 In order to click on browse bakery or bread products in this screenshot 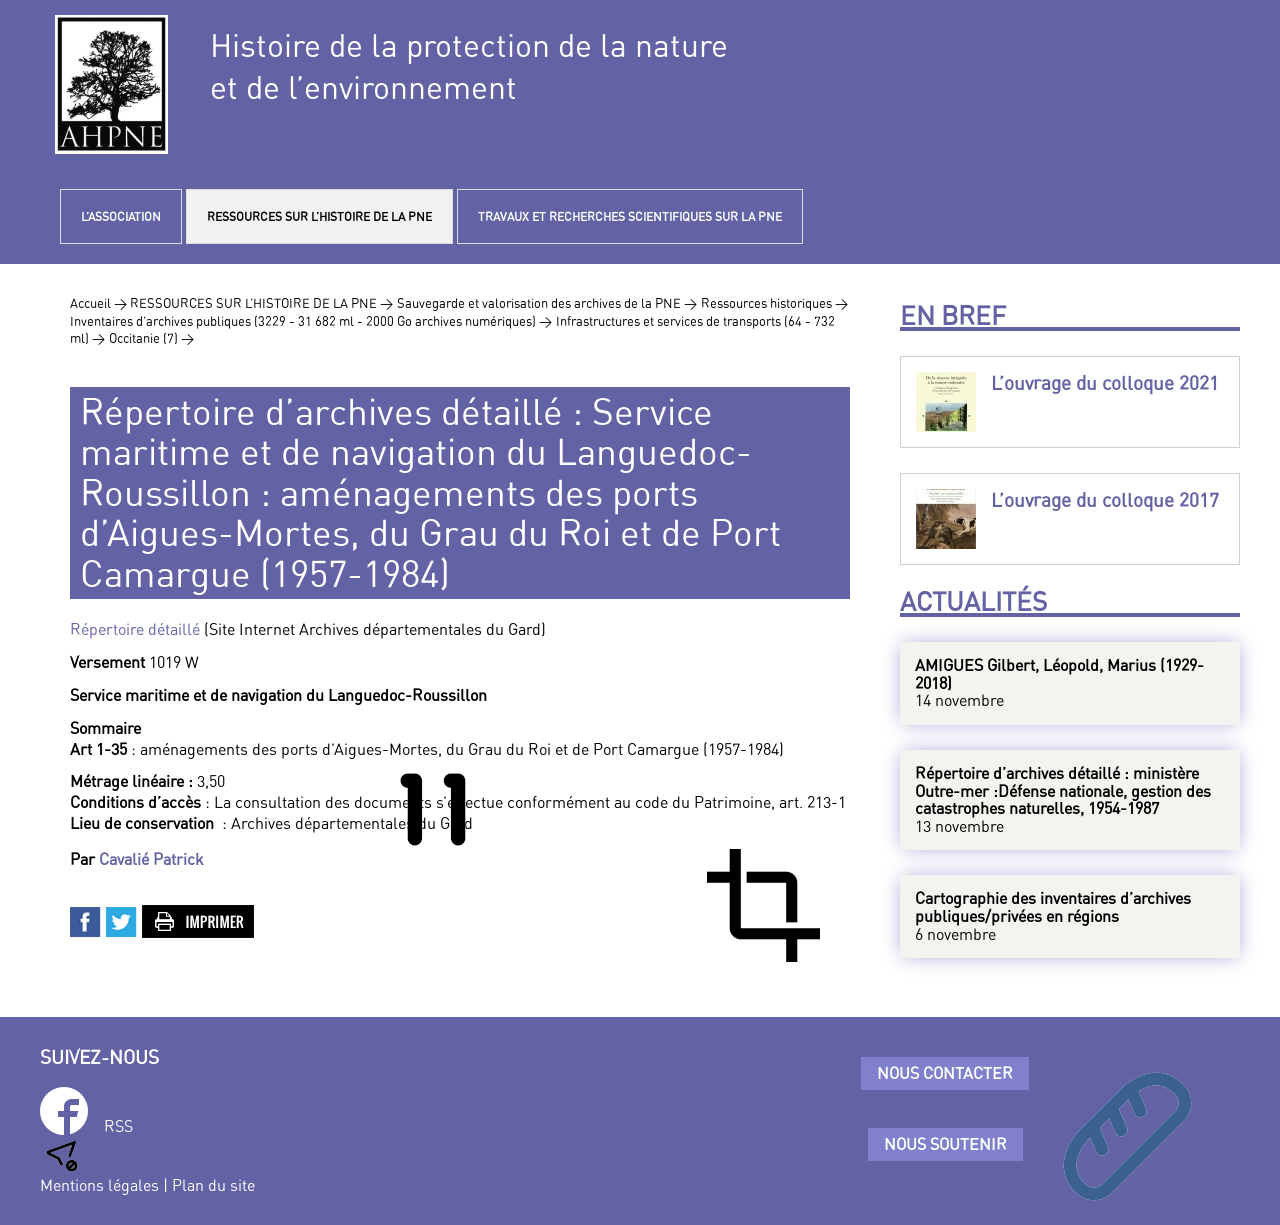, I will do `click(1127, 1136)`.